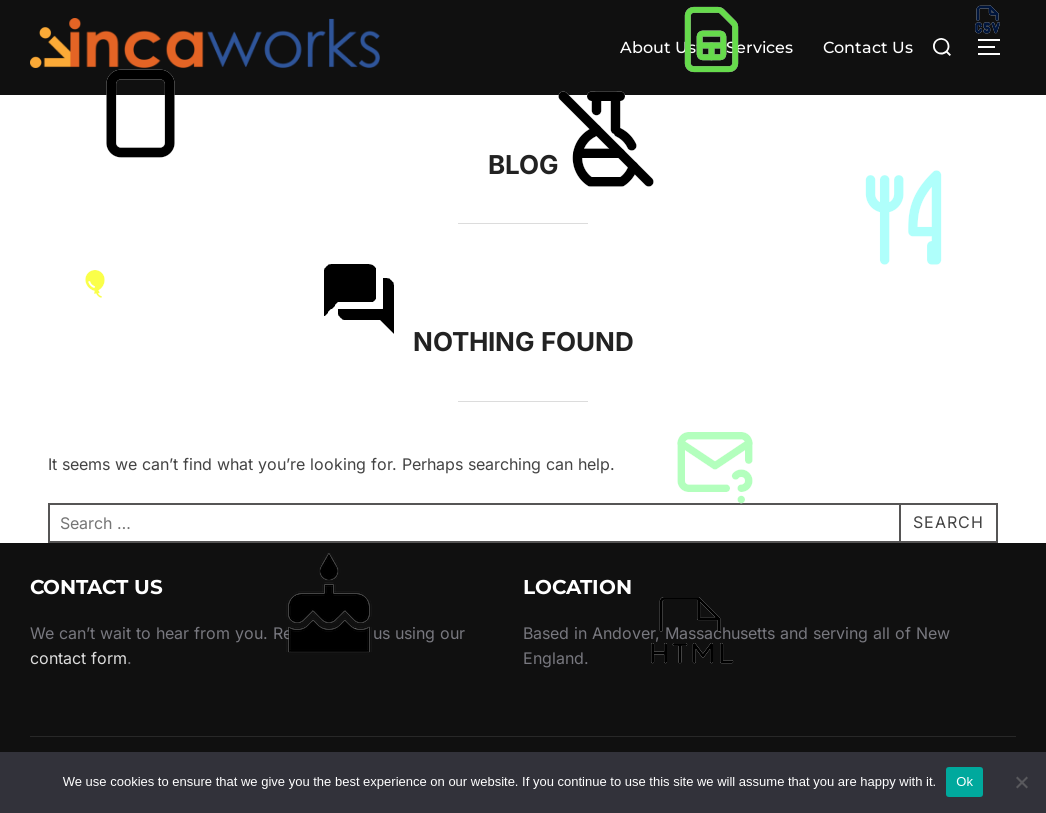  Describe the element at coordinates (140, 113) in the screenshot. I see `switch to portrait orientation` at that location.